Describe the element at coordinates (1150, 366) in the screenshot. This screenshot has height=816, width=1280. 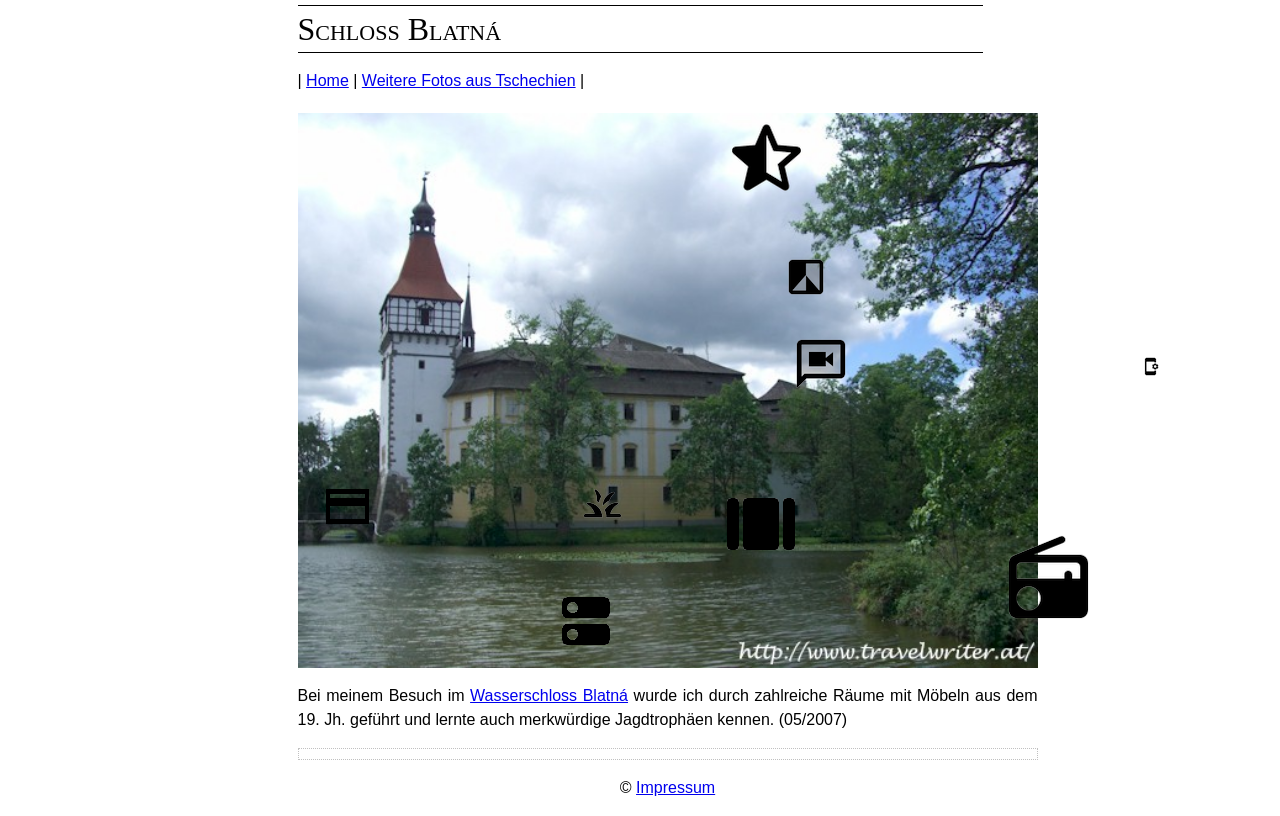
I see `open app settings` at that location.